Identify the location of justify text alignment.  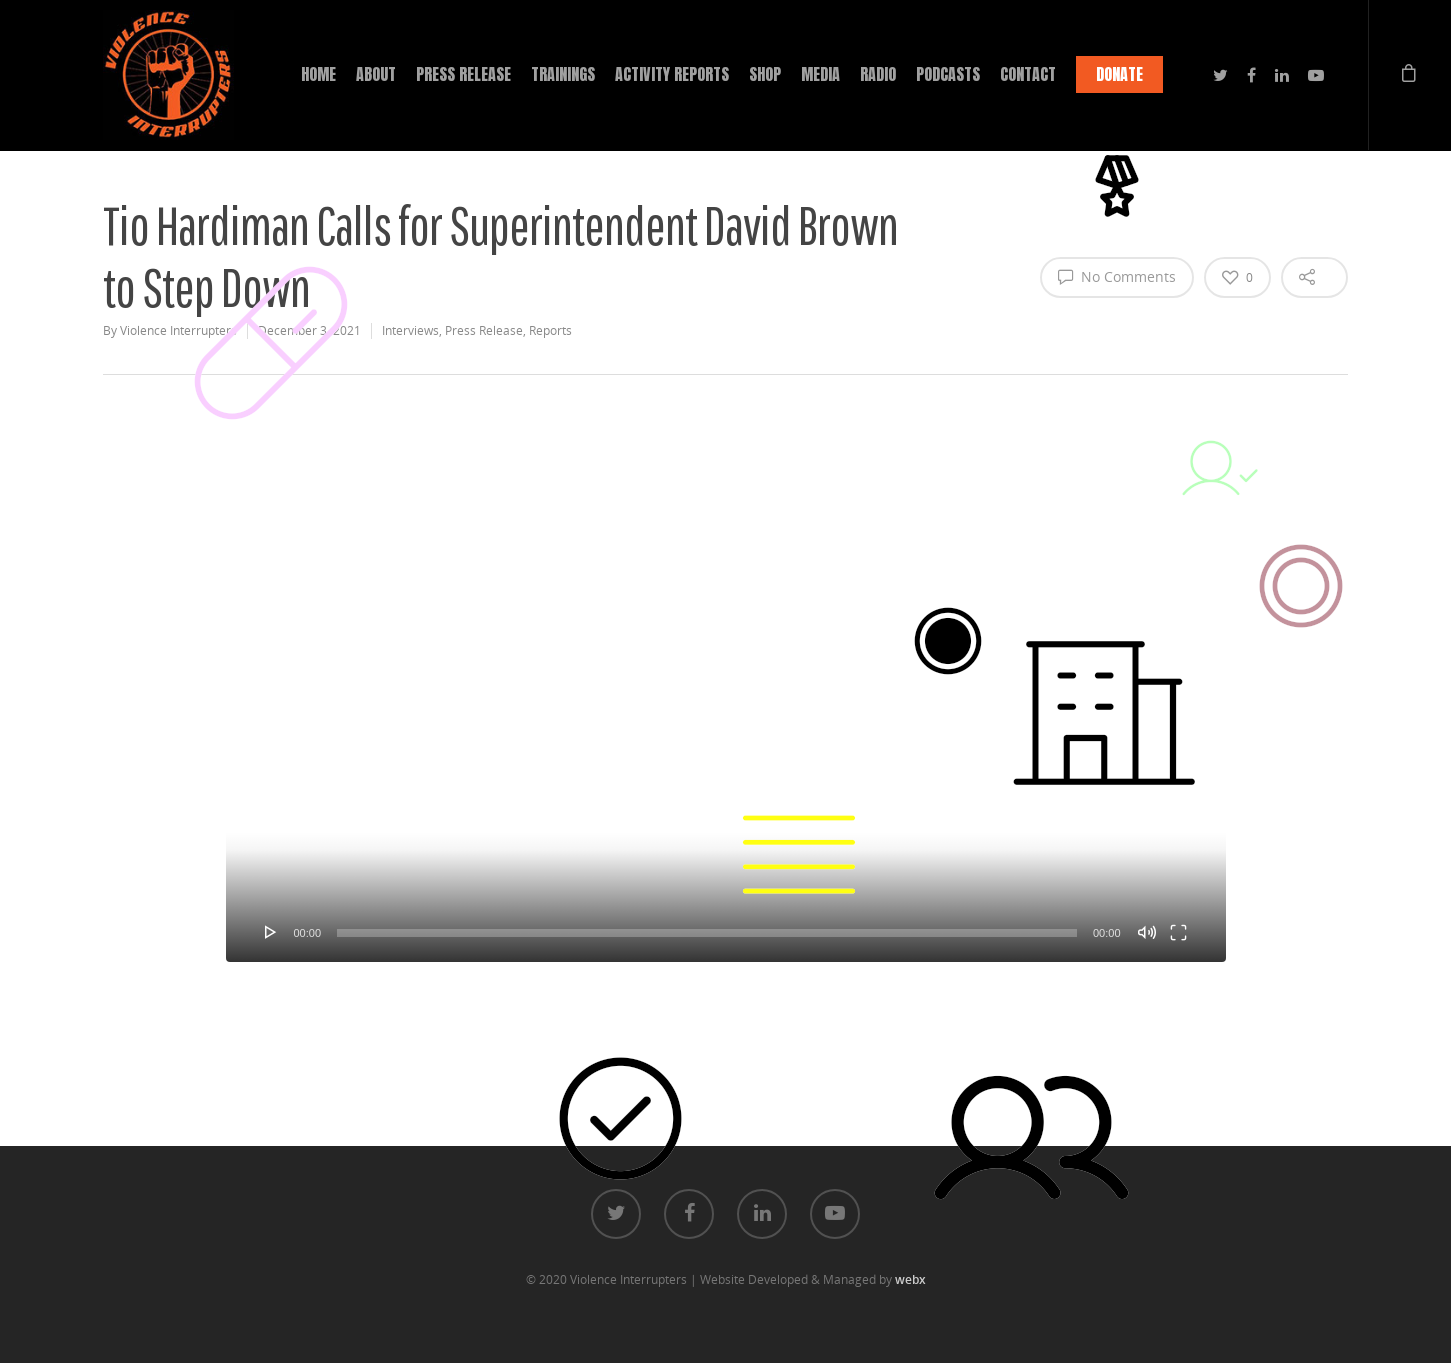
(799, 857).